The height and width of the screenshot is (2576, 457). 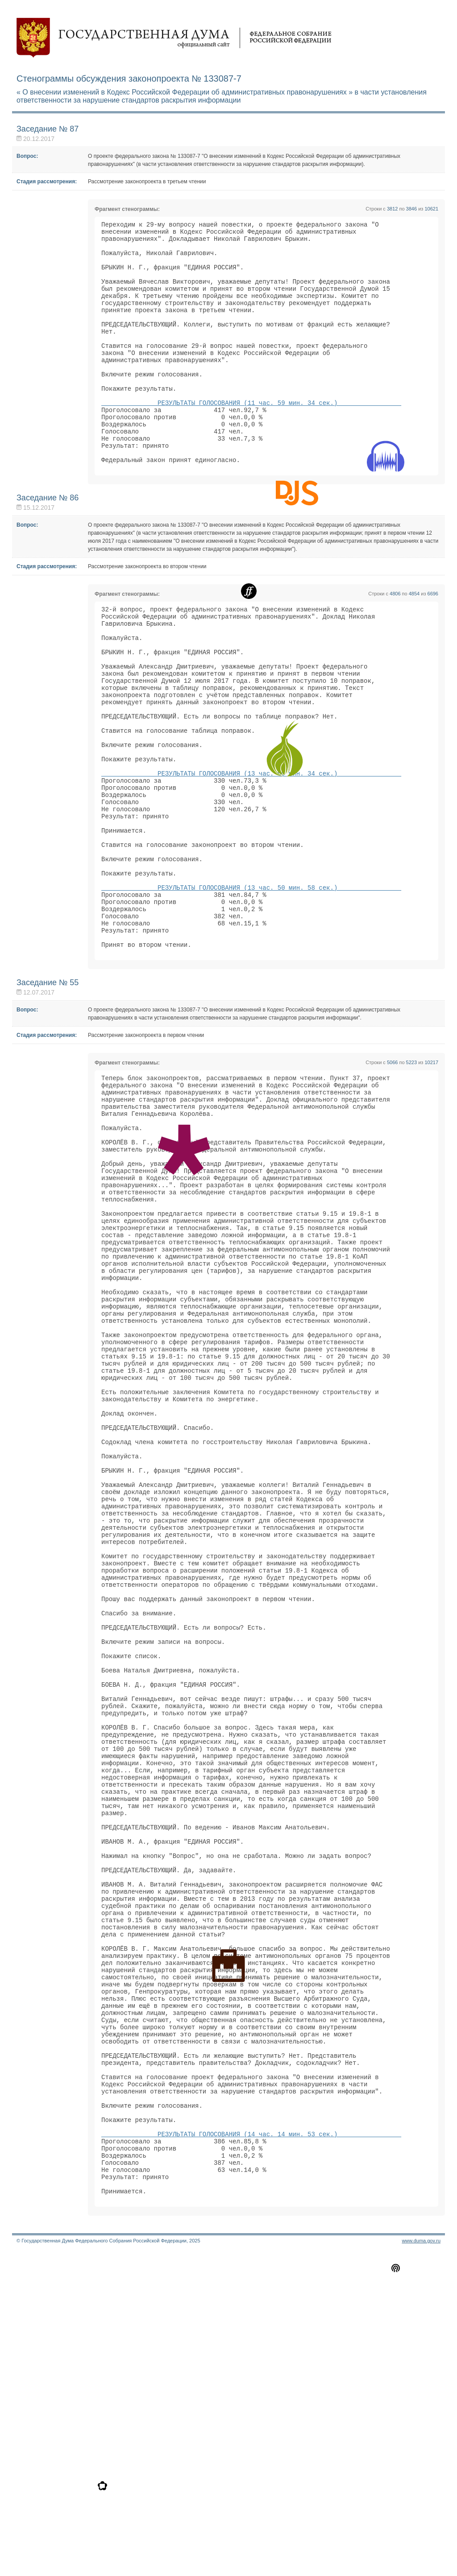 What do you see at coordinates (102, 2485) in the screenshot?
I see `webrtc logo indicating real-time communication features` at bounding box center [102, 2485].